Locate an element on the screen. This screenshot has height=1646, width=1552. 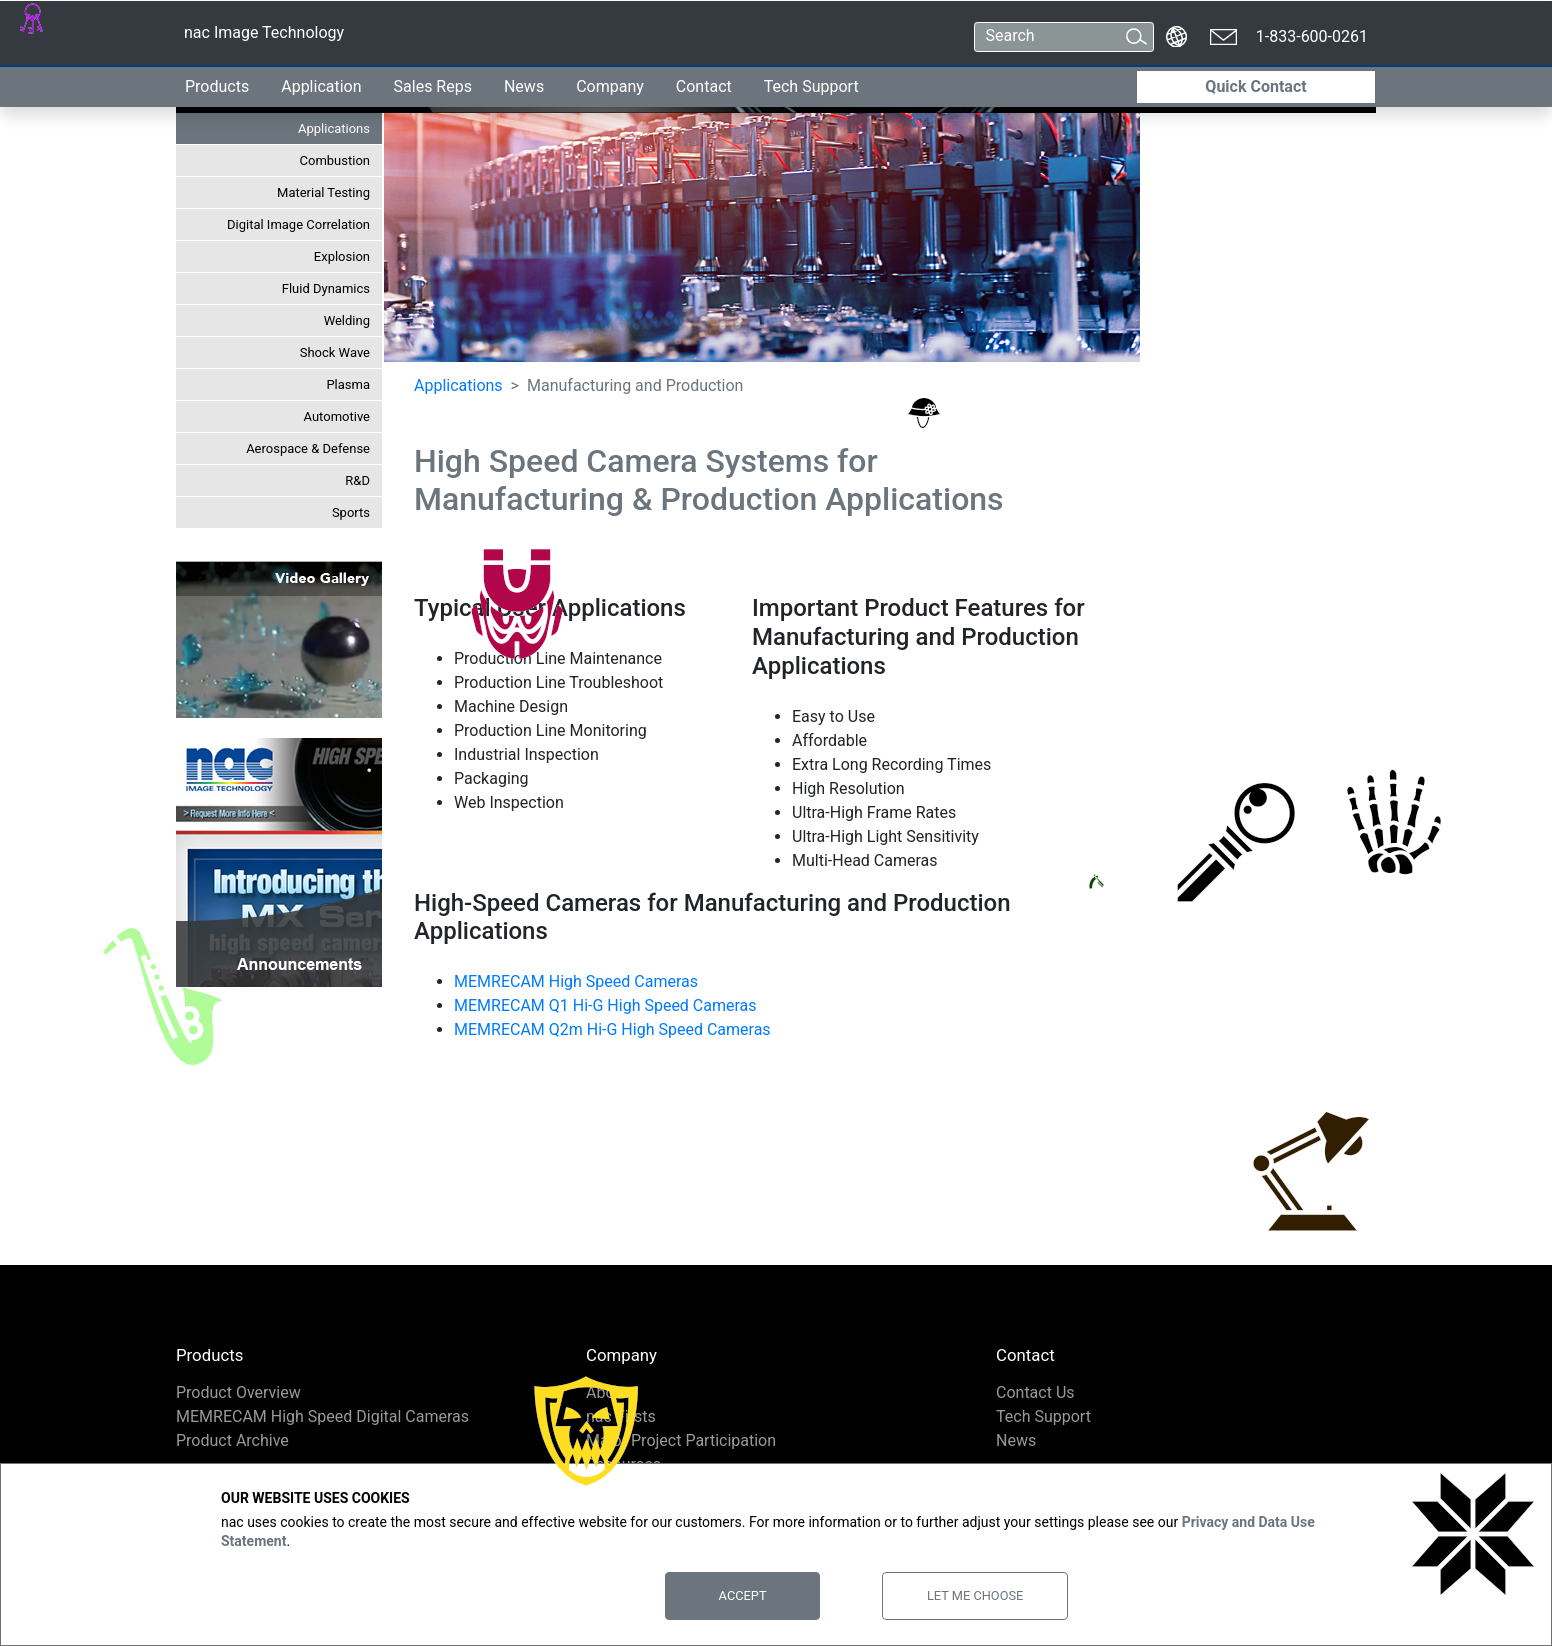
grooming or personal care tools is located at coordinates (1096, 881).